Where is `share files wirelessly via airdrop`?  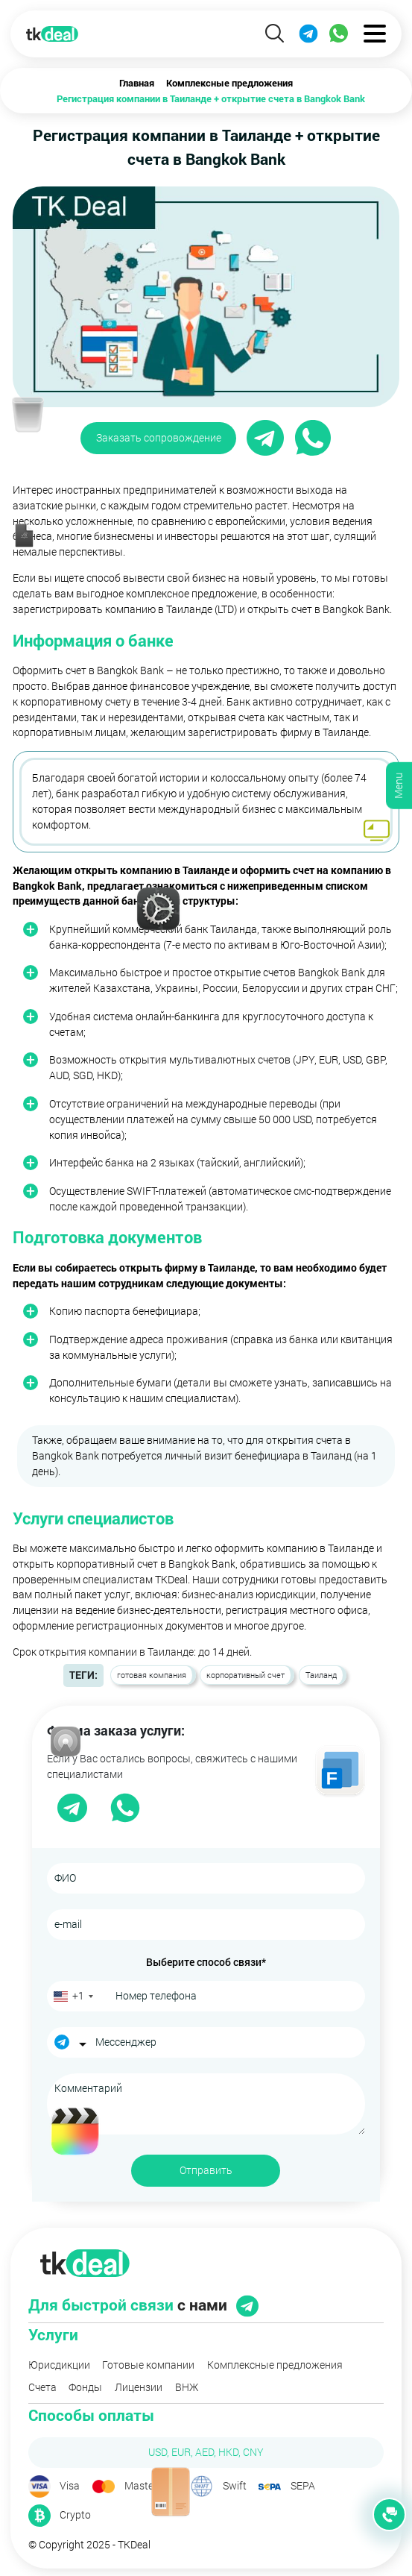 share files wirelessly via airdrop is located at coordinates (66, 1741).